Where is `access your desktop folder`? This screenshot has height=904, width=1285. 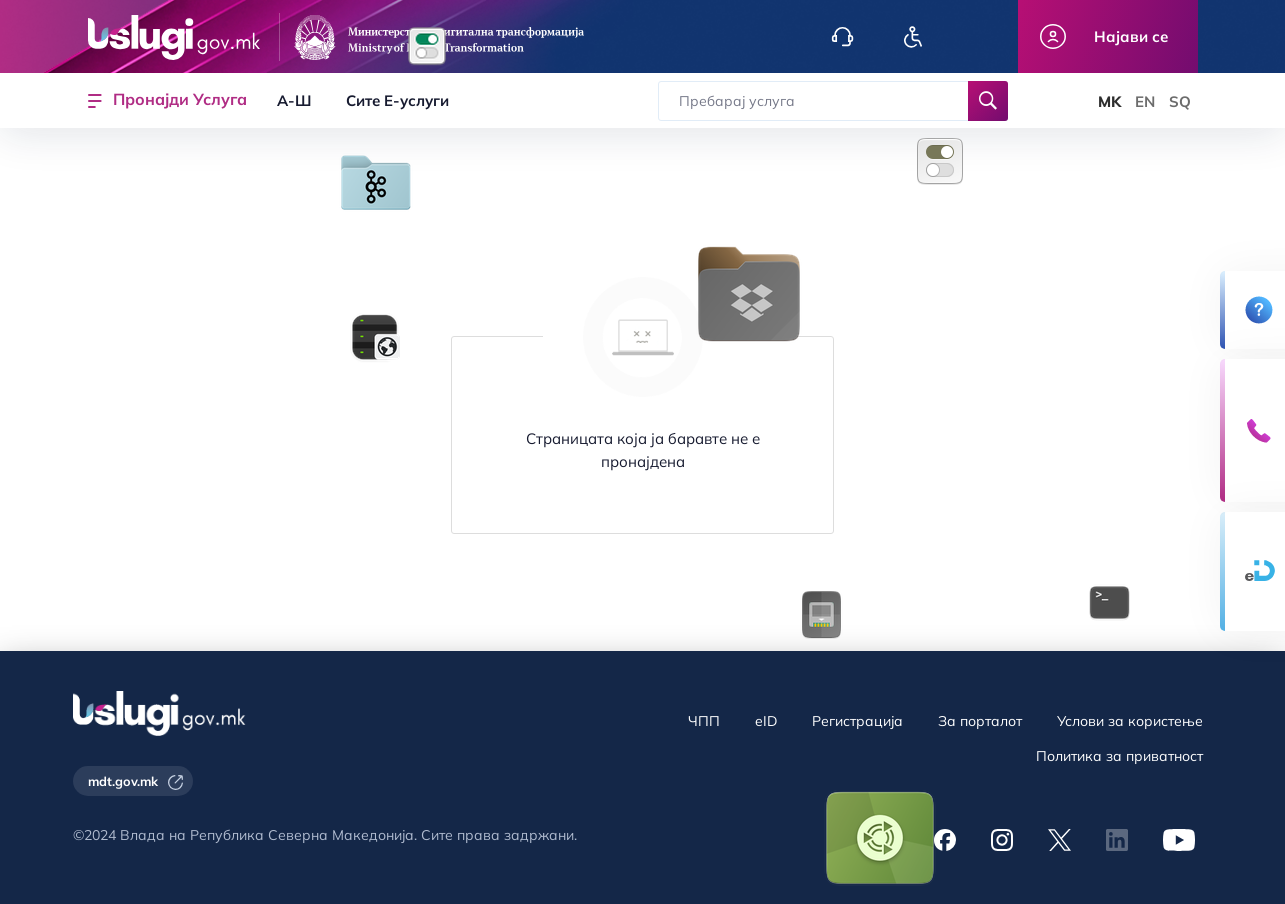
access your desktop folder is located at coordinates (880, 834).